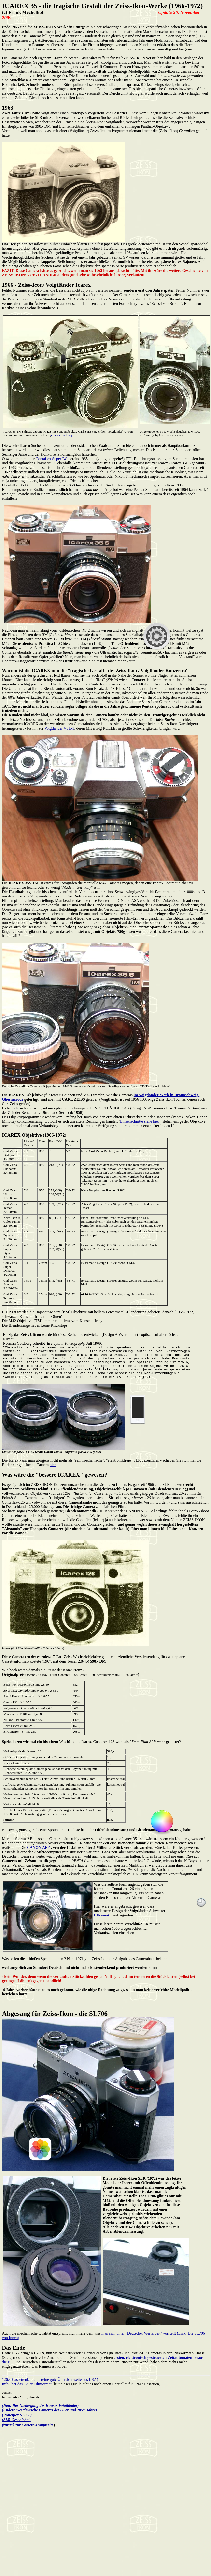 The image size is (211, 2576). What do you see at coordinates (40, 2149) in the screenshot?
I see `open the photos app` at bounding box center [40, 2149].